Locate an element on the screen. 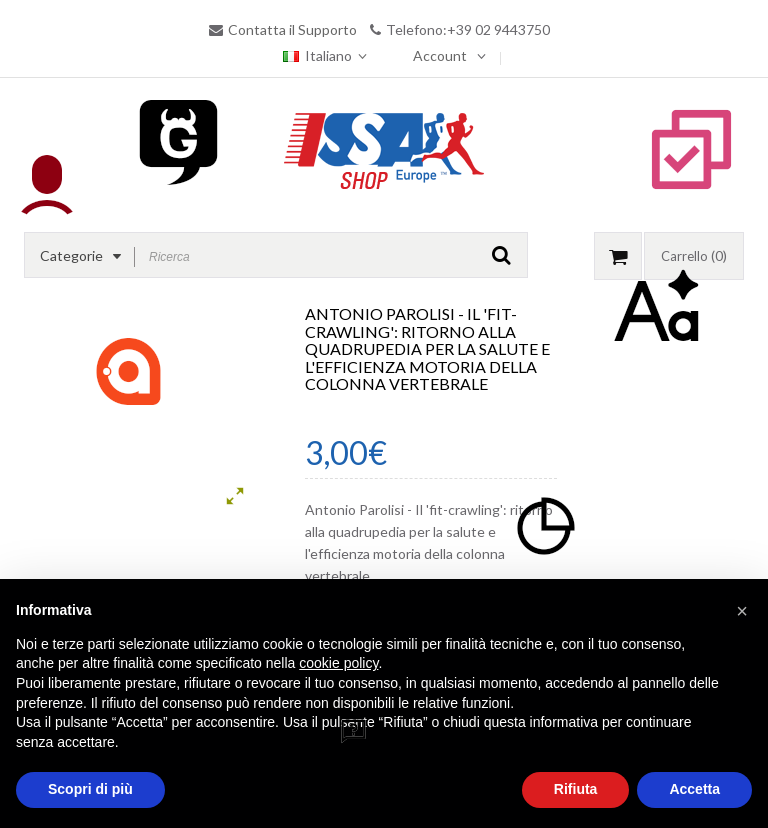  open a questionnaire or survey is located at coordinates (353, 730).